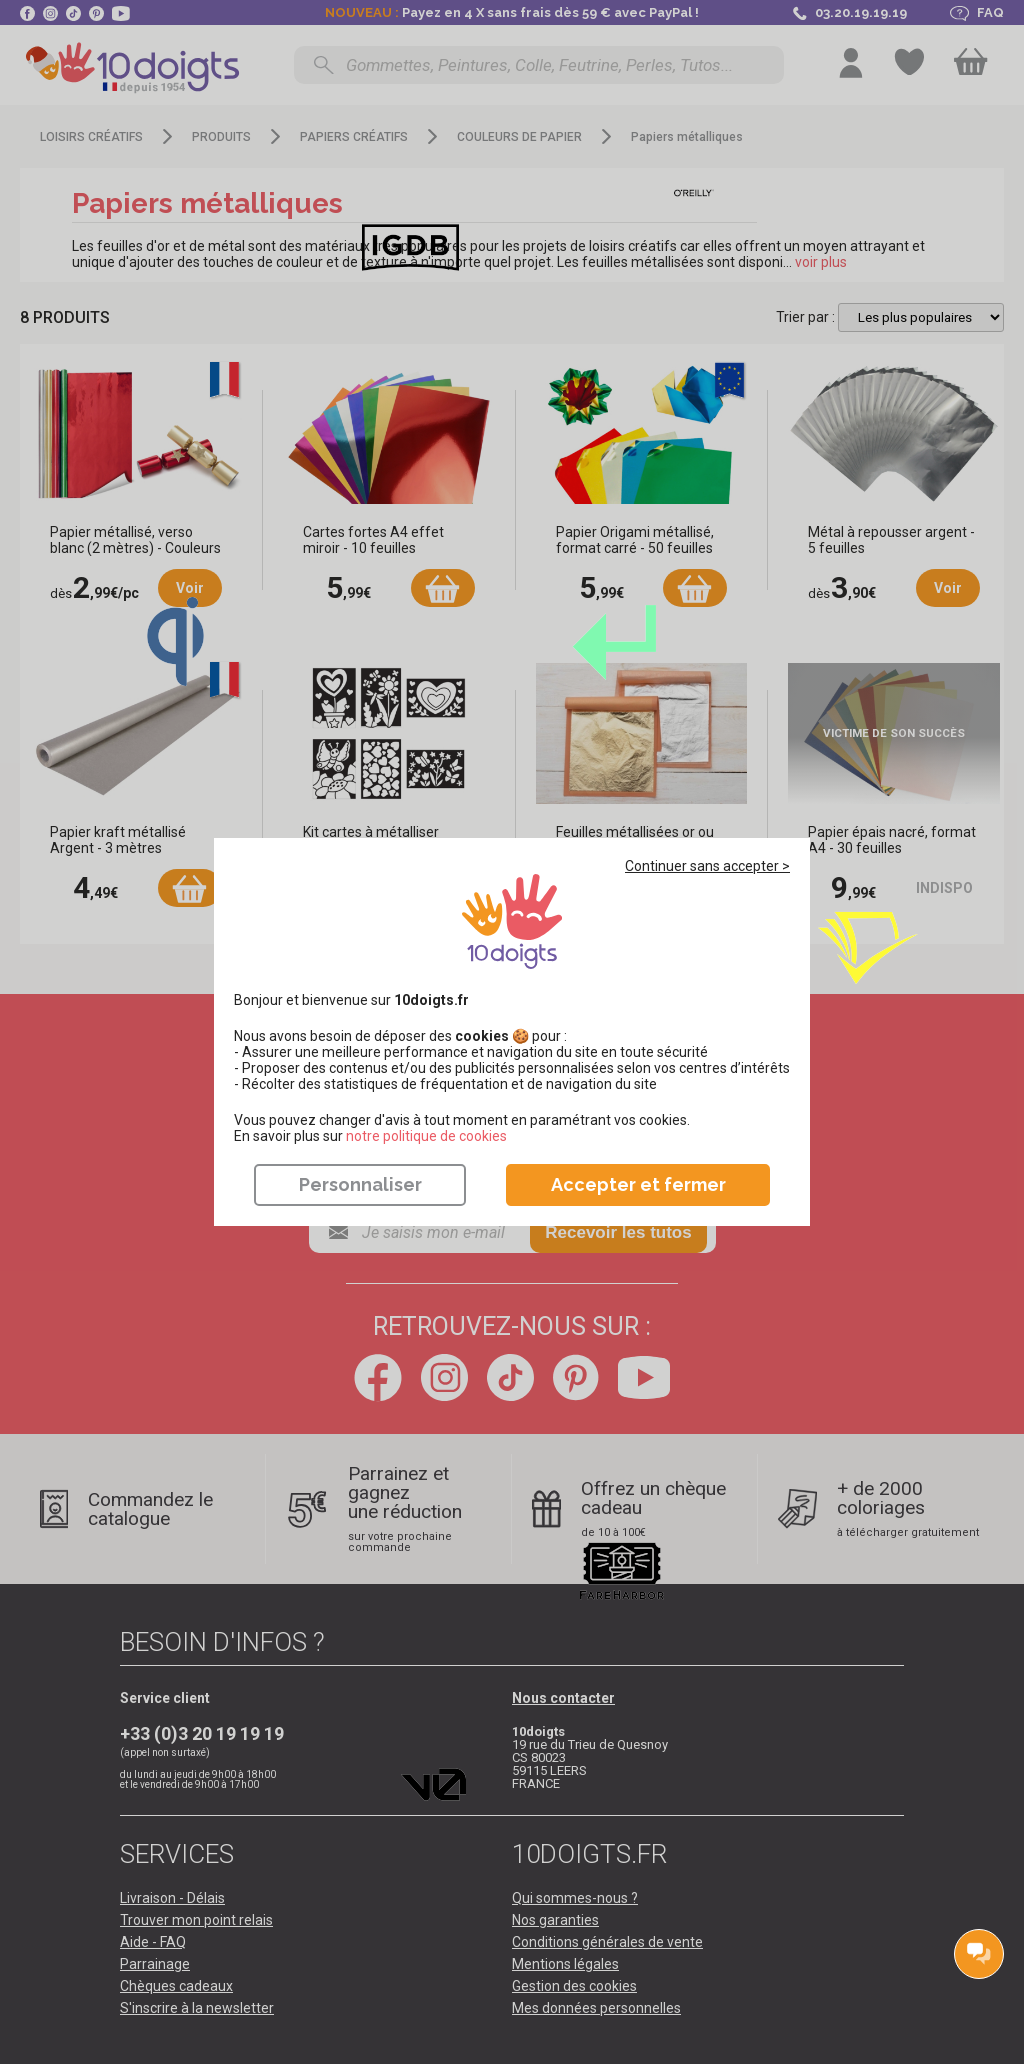 This screenshot has width=1024, height=2064. Describe the element at coordinates (433, 1784) in the screenshot. I see `v0 by Vercel logo` at that location.